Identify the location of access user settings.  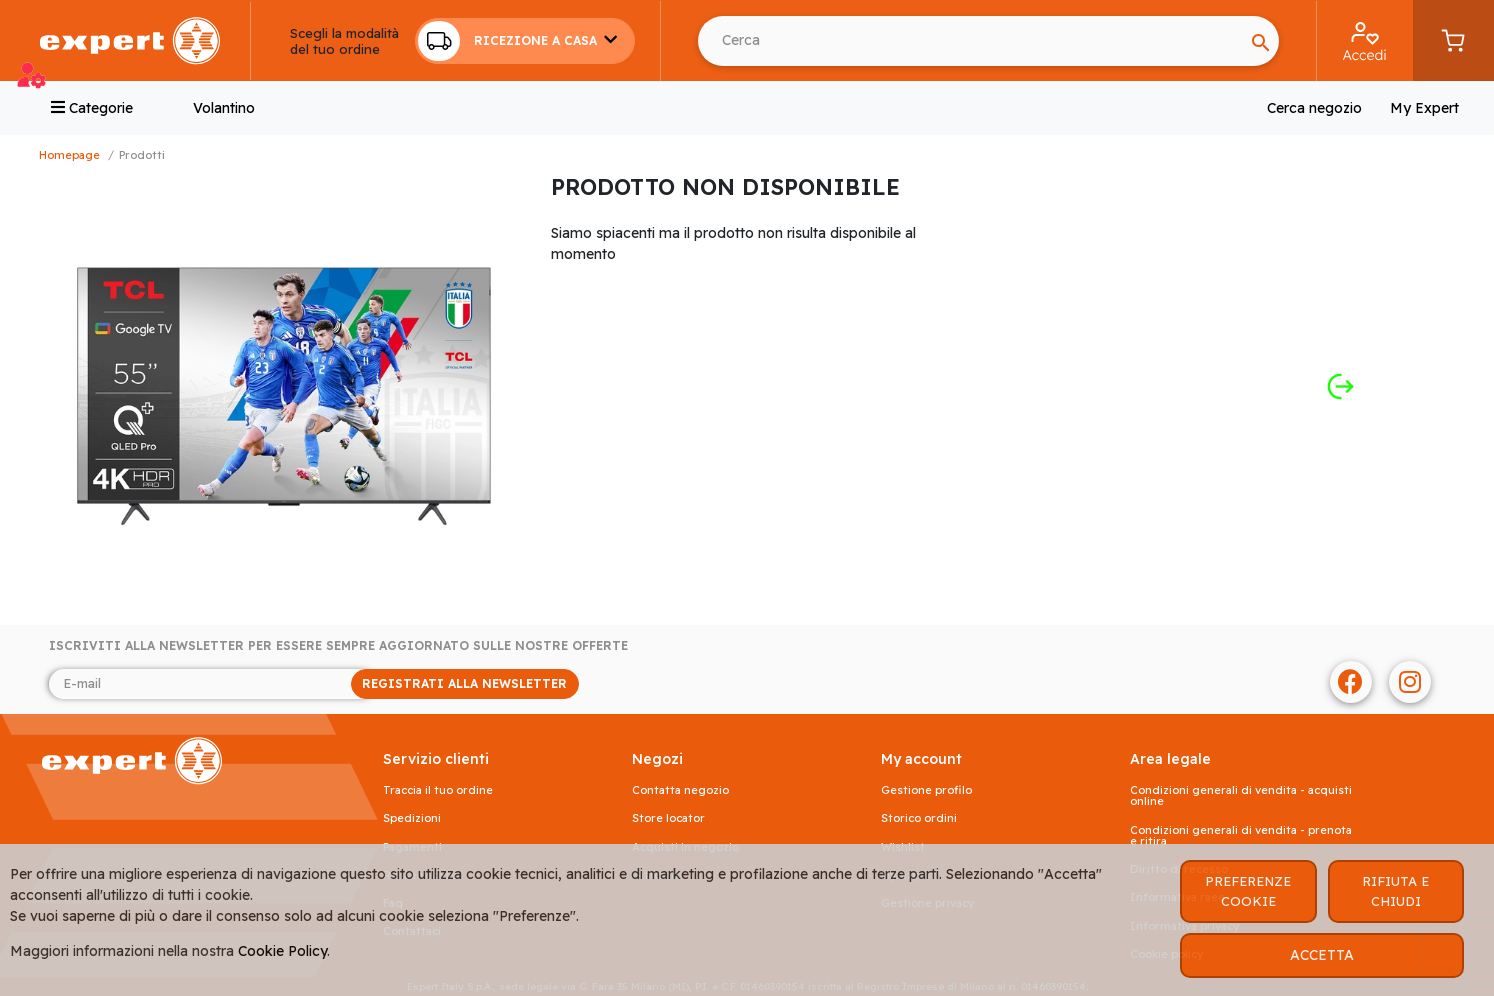
(30, 74).